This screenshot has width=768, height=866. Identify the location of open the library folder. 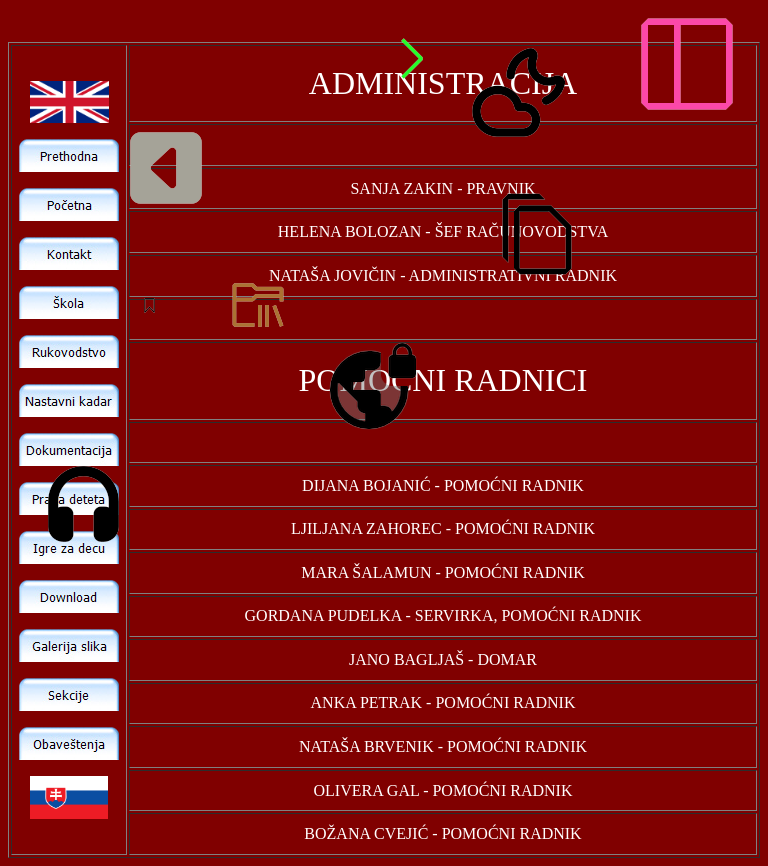
(258, 305).